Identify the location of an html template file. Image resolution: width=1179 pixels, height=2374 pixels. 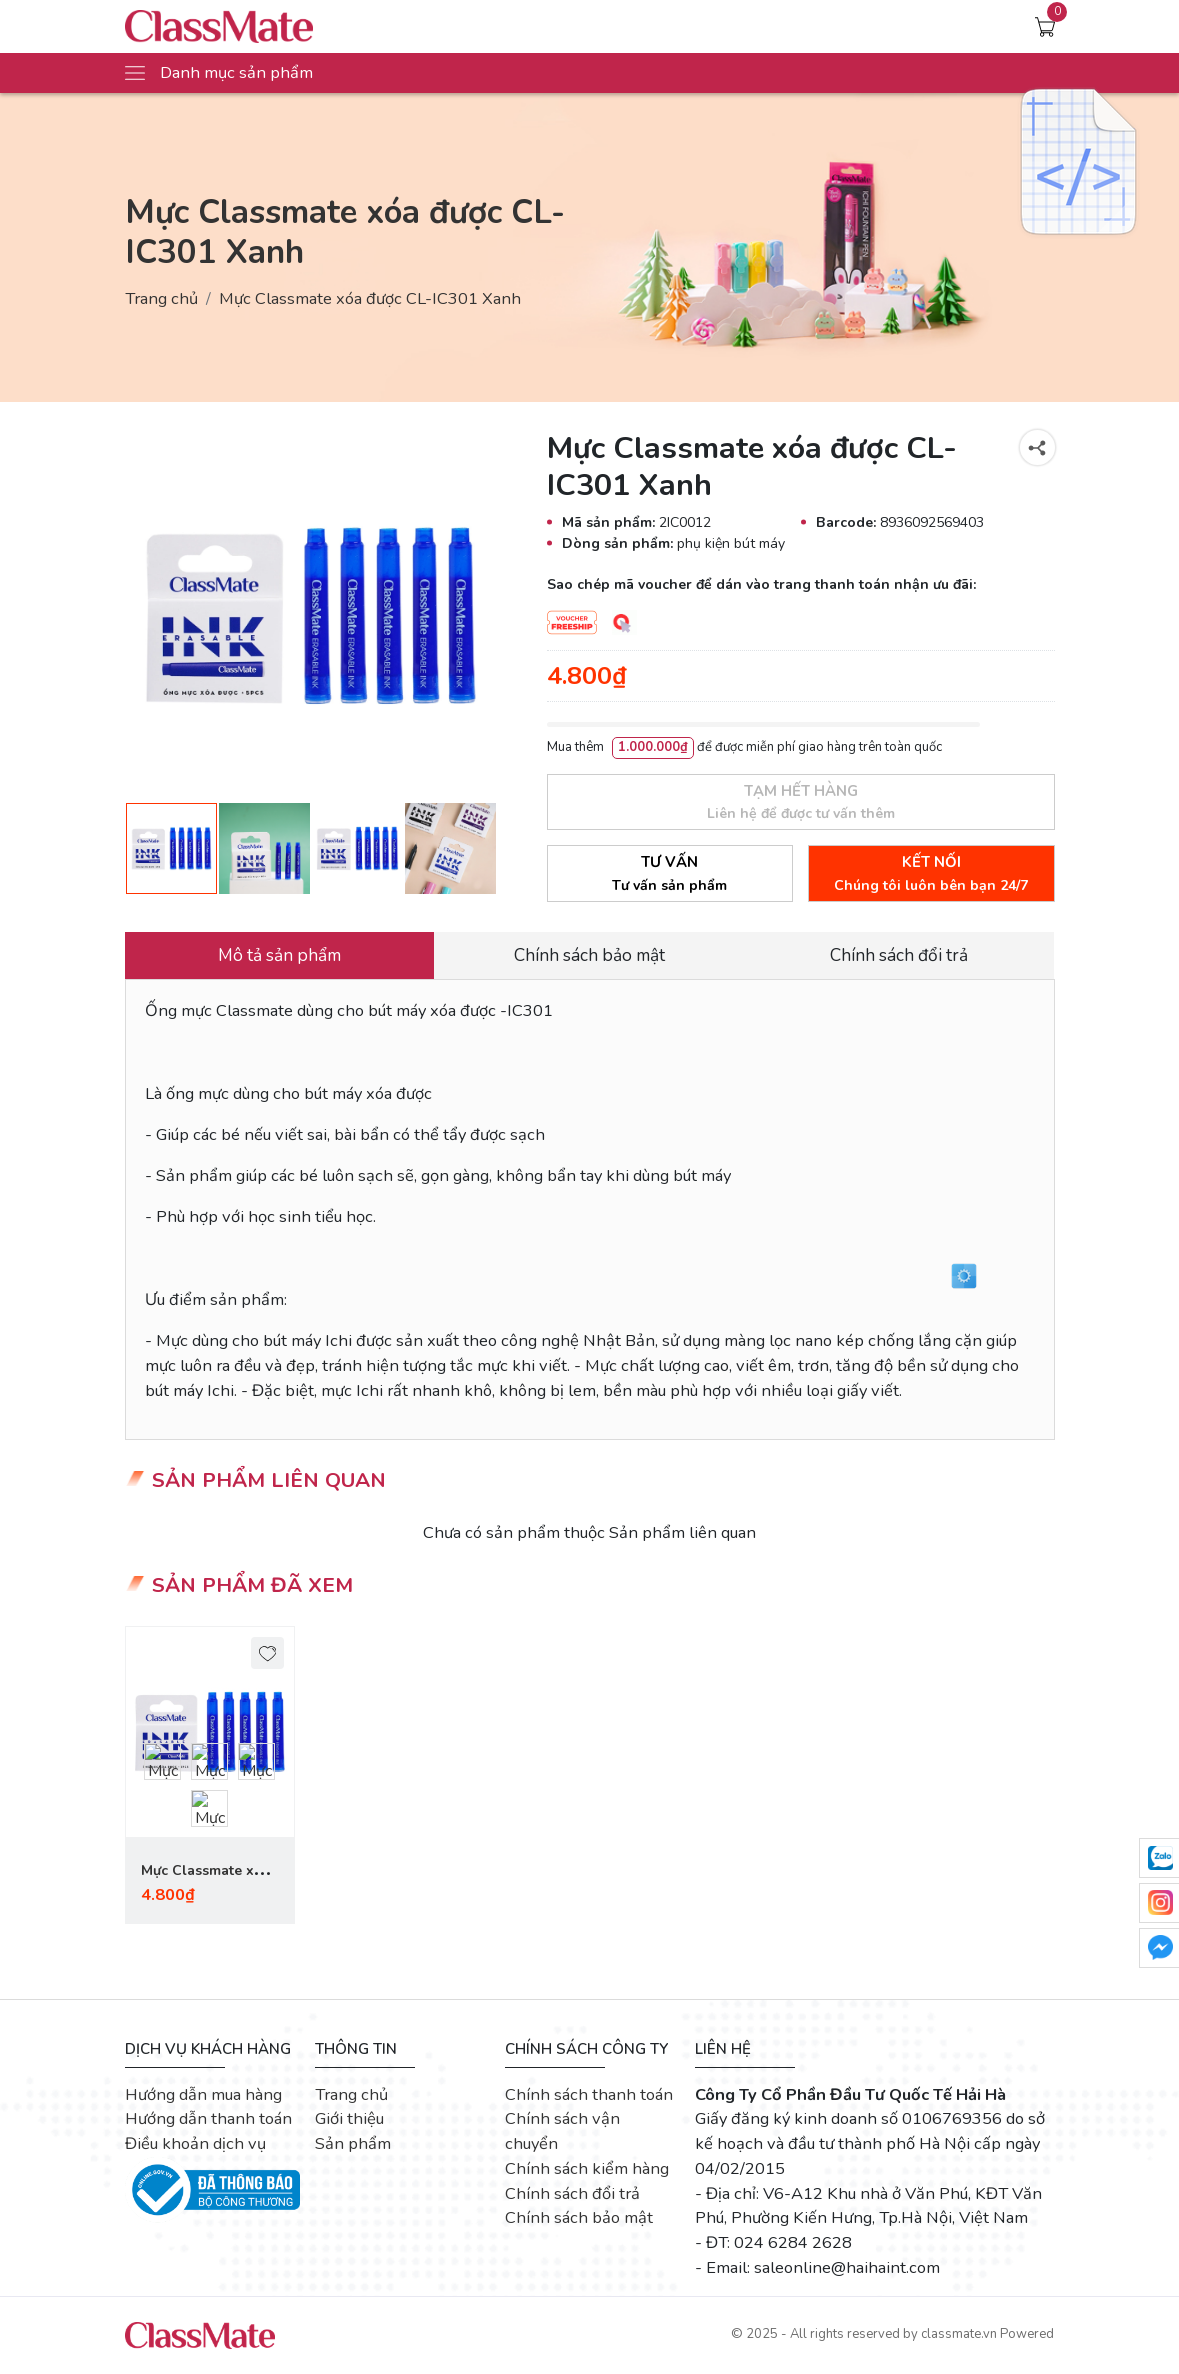
(1078, 161).